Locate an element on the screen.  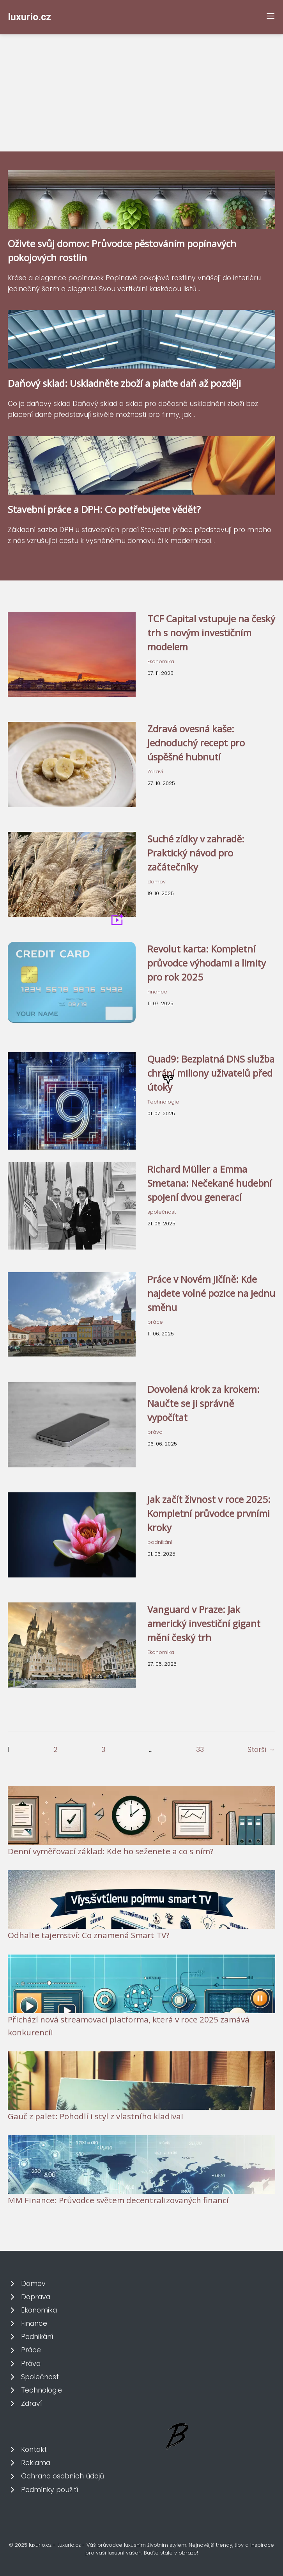
access AI-powered video generation tools is located at coordinates (117, 920).